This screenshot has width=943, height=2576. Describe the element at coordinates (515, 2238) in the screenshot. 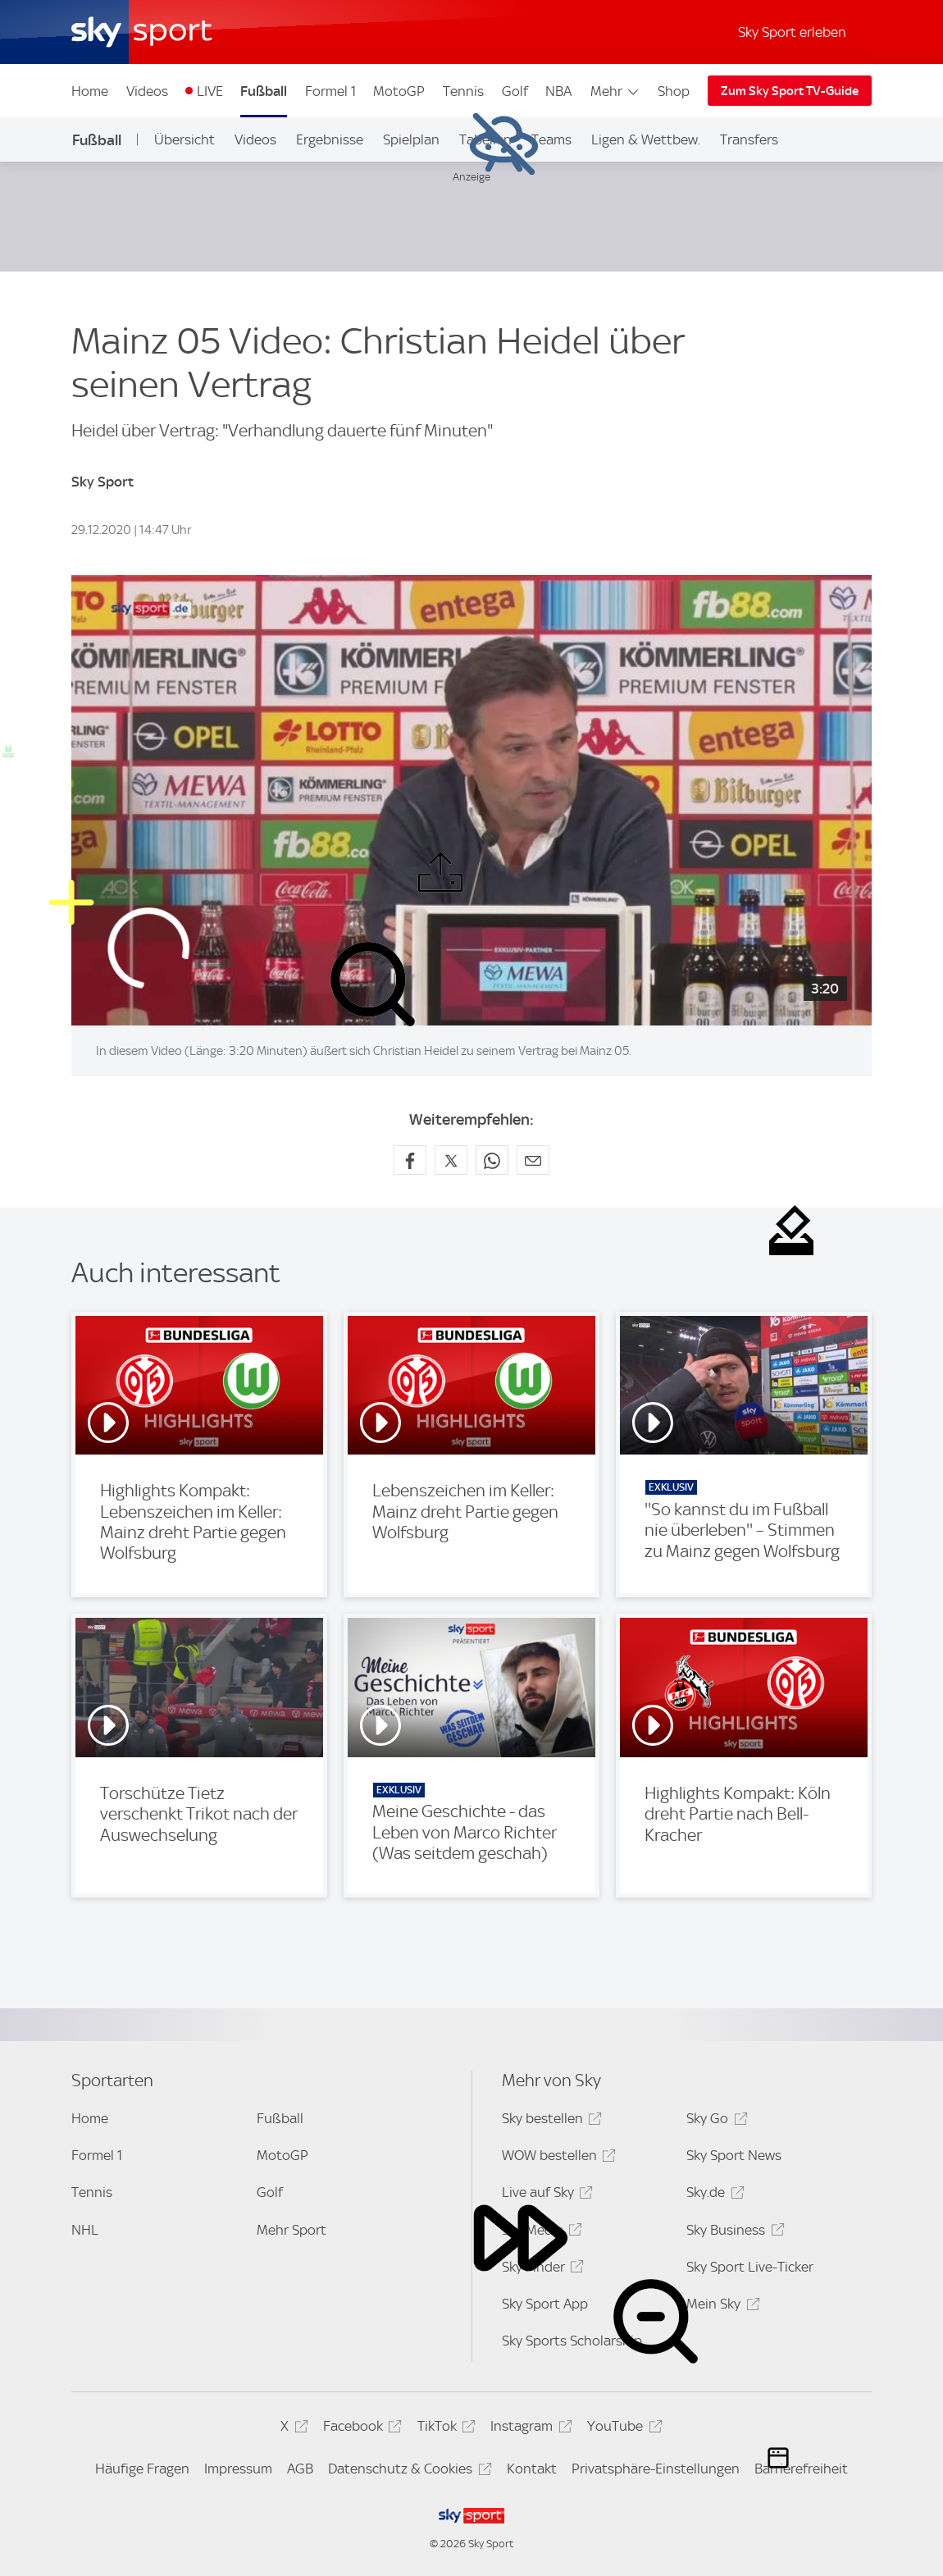

I see `fast forward media playback` at that location.